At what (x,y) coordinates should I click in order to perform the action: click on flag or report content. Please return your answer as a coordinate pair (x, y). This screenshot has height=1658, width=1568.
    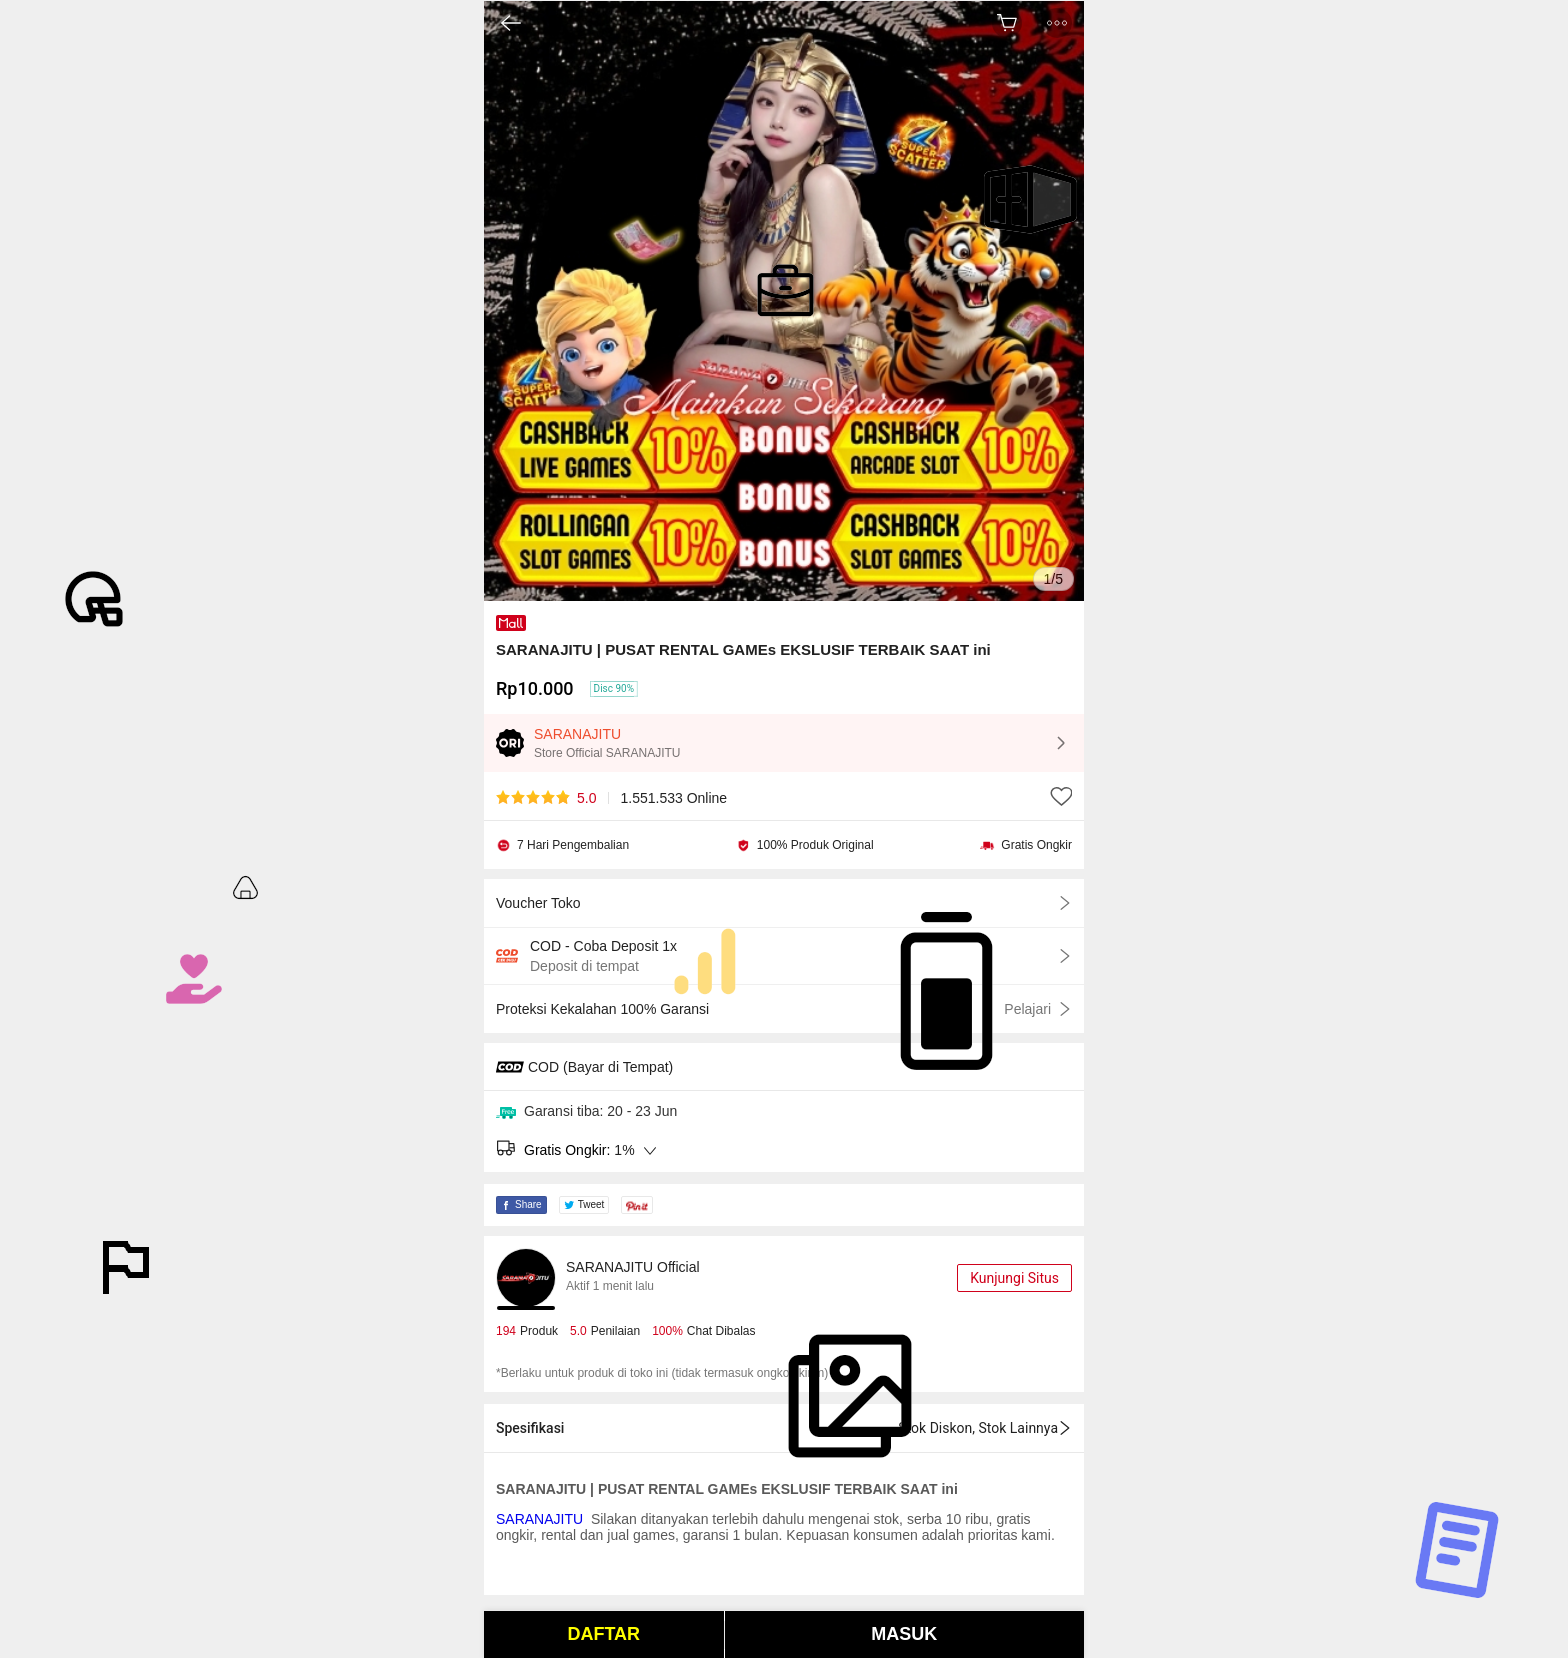
    Looking at the image, I should click on (124, 1265).